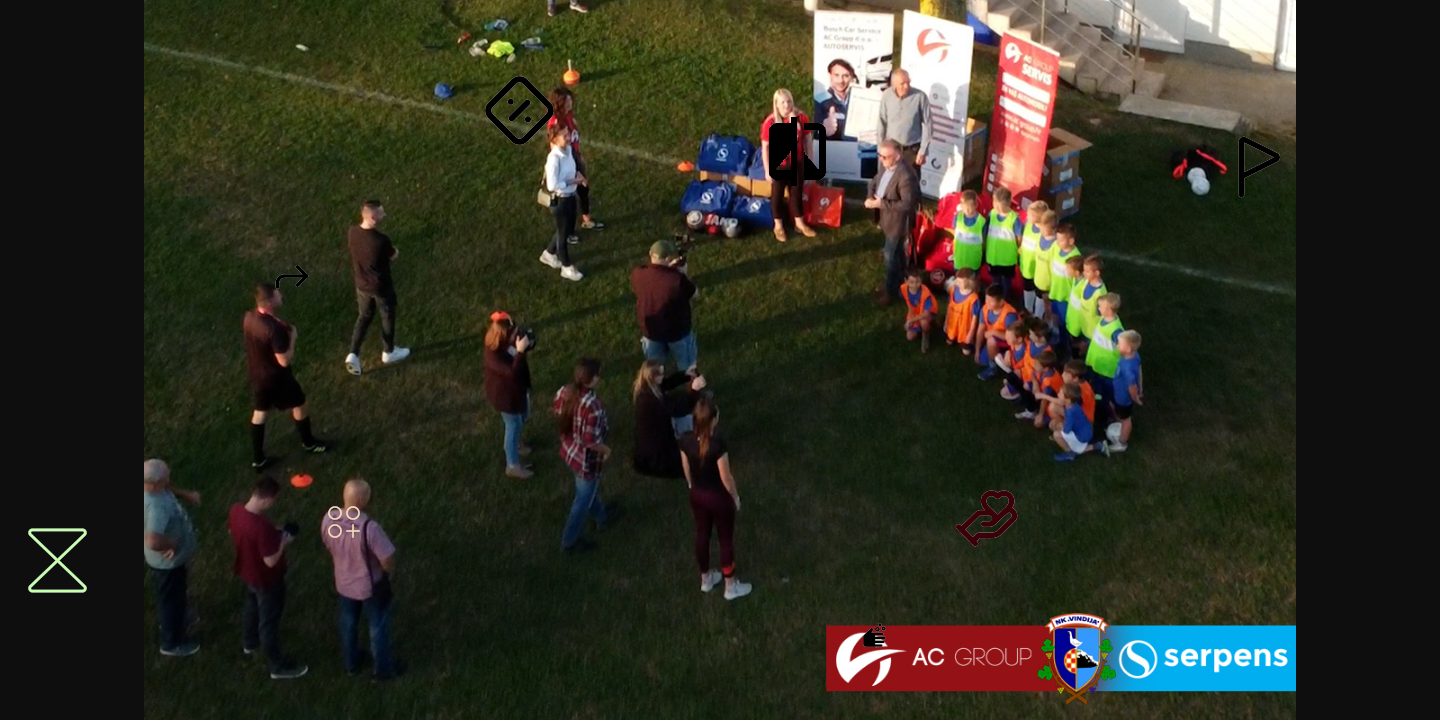 This screenshot has width=1440, height=720. I want to click on add a new item to a collection, so click(344, 522).